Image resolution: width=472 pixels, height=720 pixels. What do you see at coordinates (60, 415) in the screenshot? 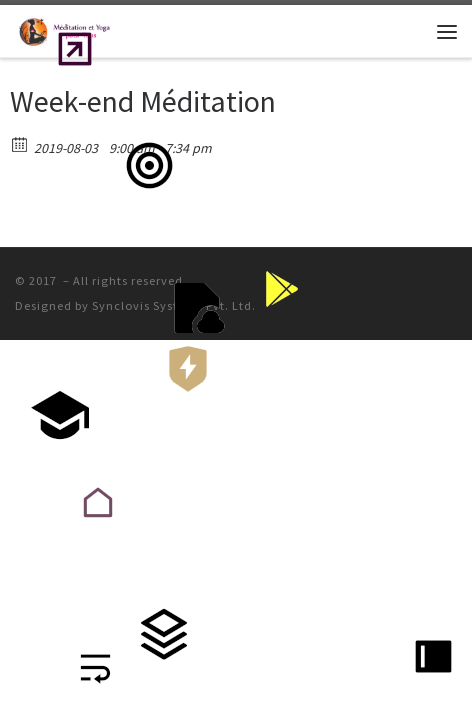
I see `access educational content or courses` at bounding box center [60, 415].